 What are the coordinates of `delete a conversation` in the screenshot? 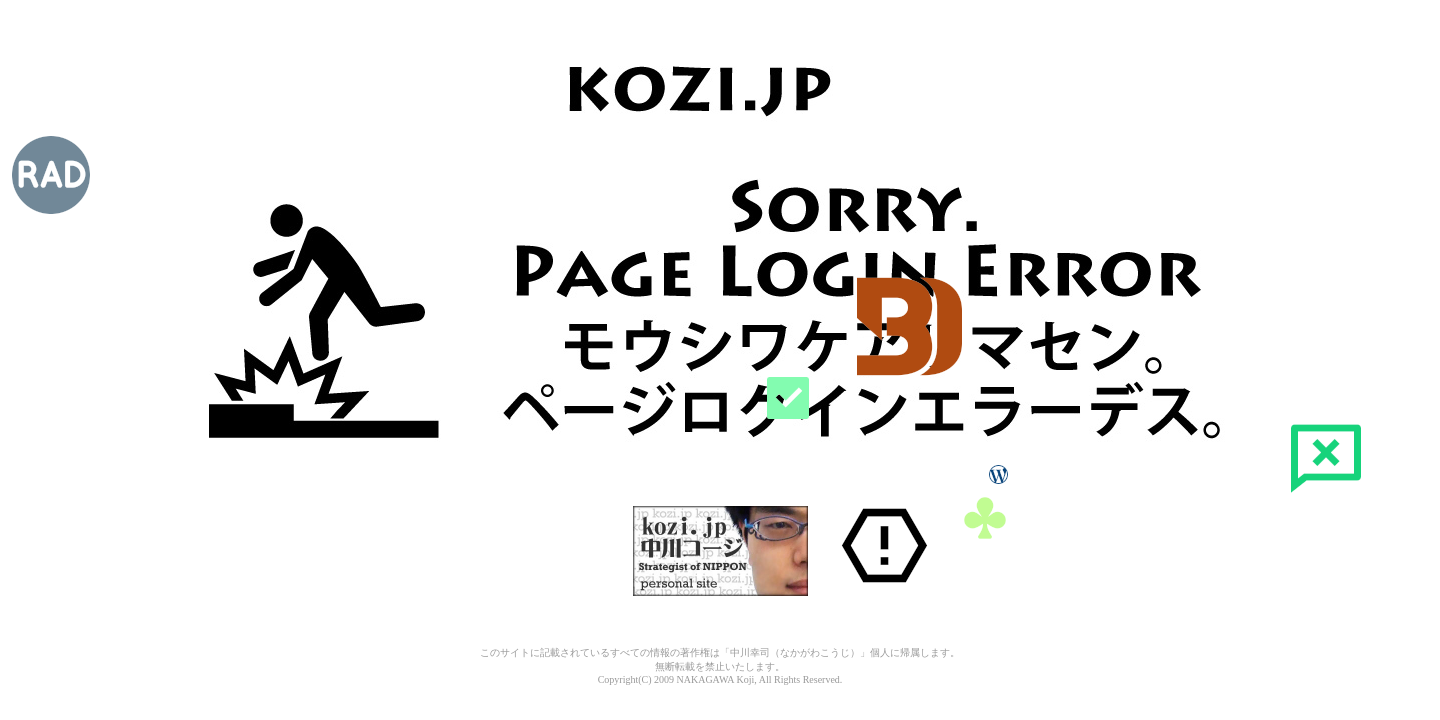 It's located at (1326, 456).